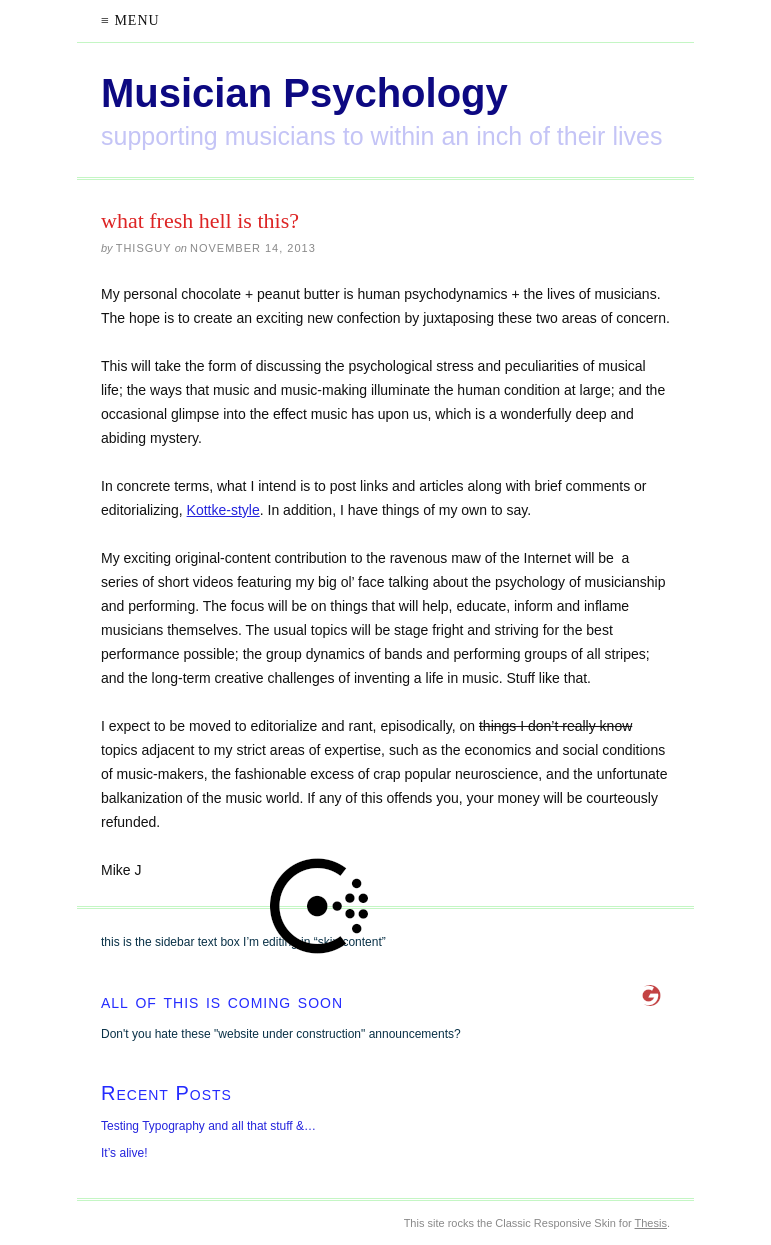  Describe the element at coordinates (651, 995) in the screenshot. I see `gcore brand logo` at that location.